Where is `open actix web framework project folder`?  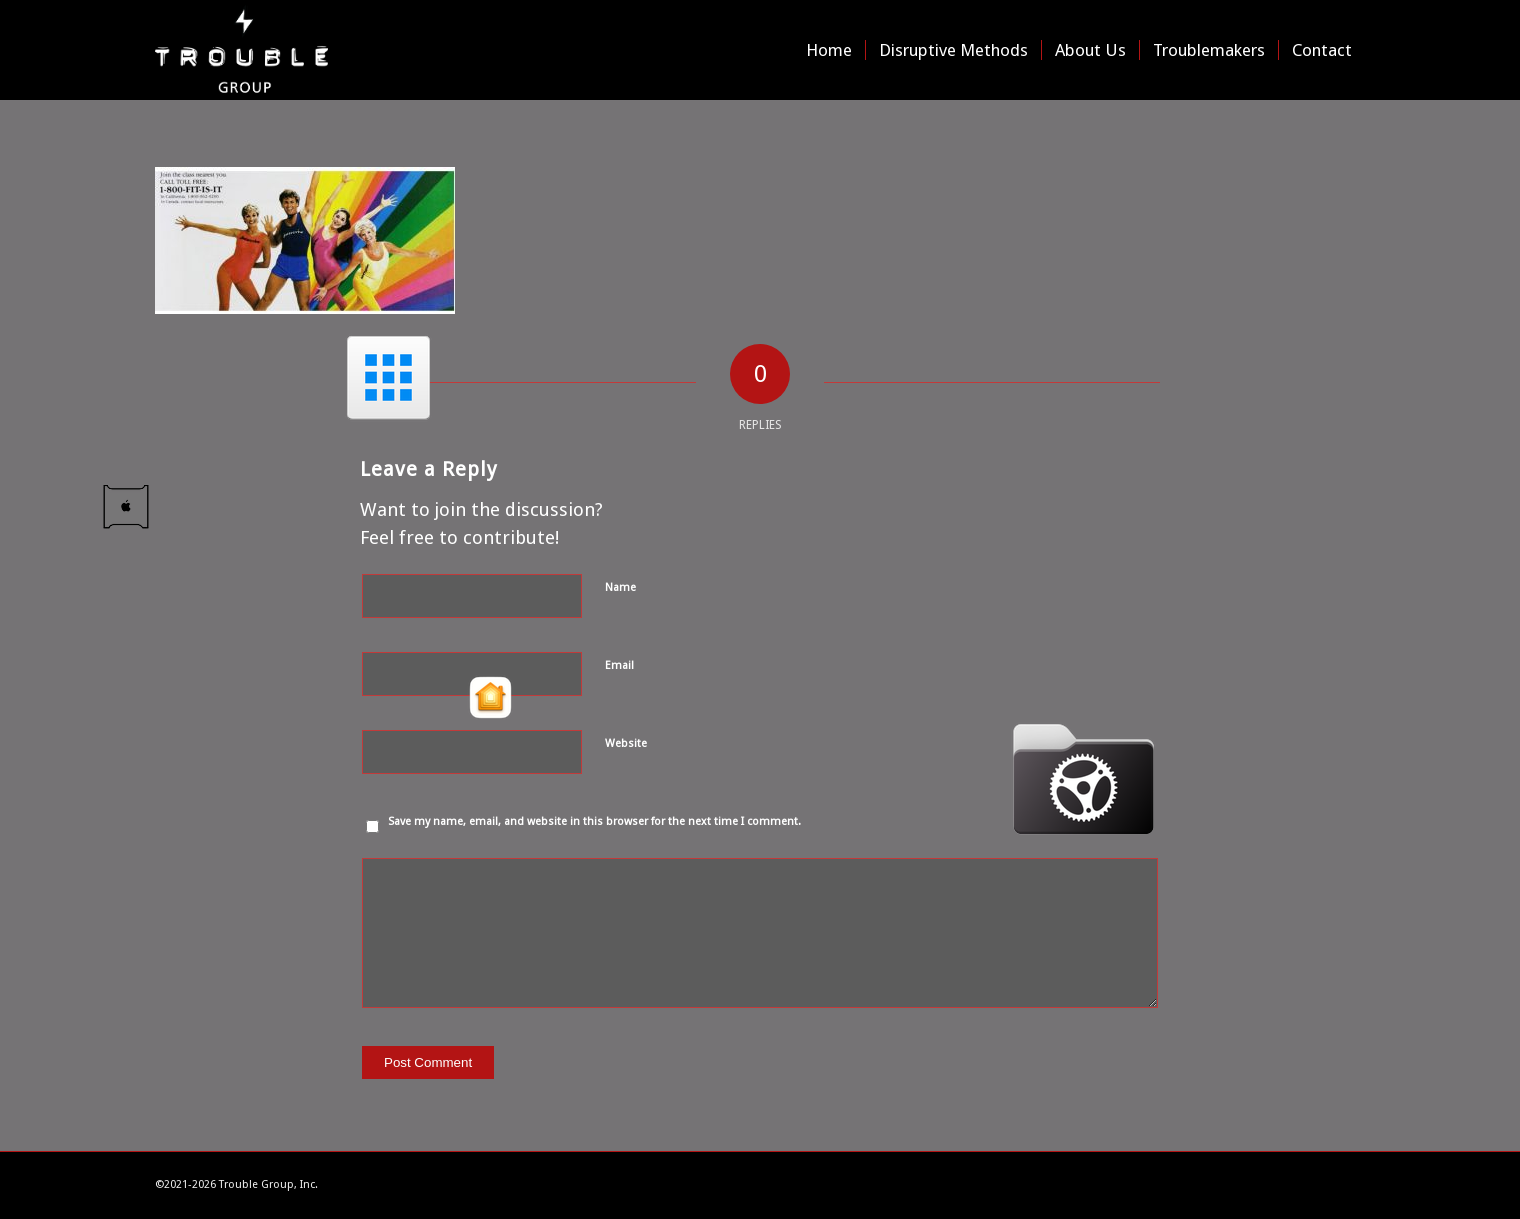
open actix web framework project folder is located at coordinates (1083, 783).